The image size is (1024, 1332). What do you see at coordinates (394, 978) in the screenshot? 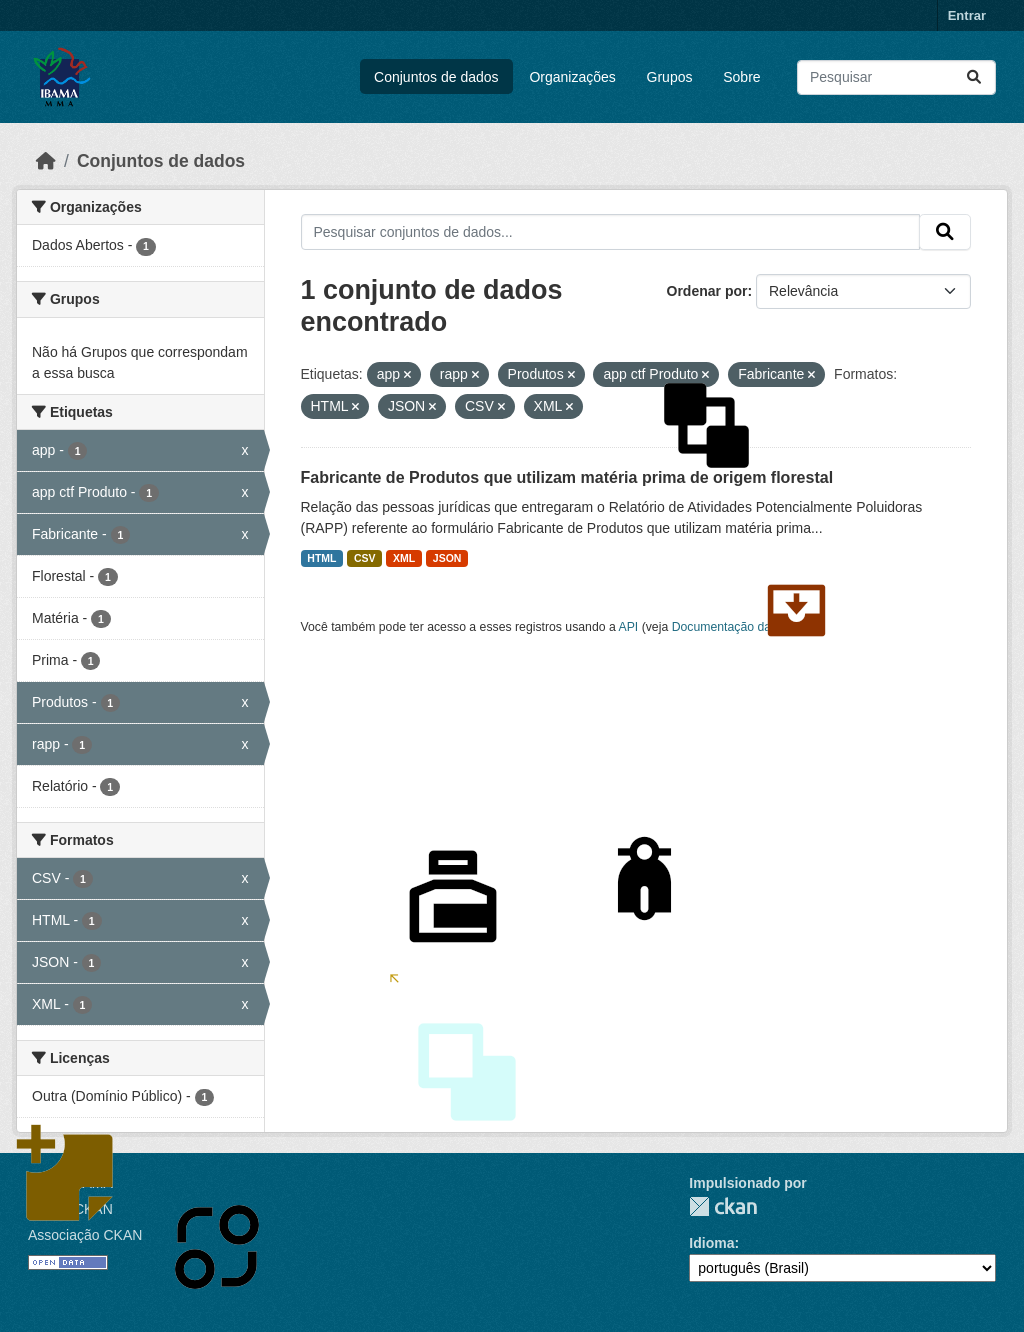
I see `navigate back and up in the interface` at bounding box center [394, 978].